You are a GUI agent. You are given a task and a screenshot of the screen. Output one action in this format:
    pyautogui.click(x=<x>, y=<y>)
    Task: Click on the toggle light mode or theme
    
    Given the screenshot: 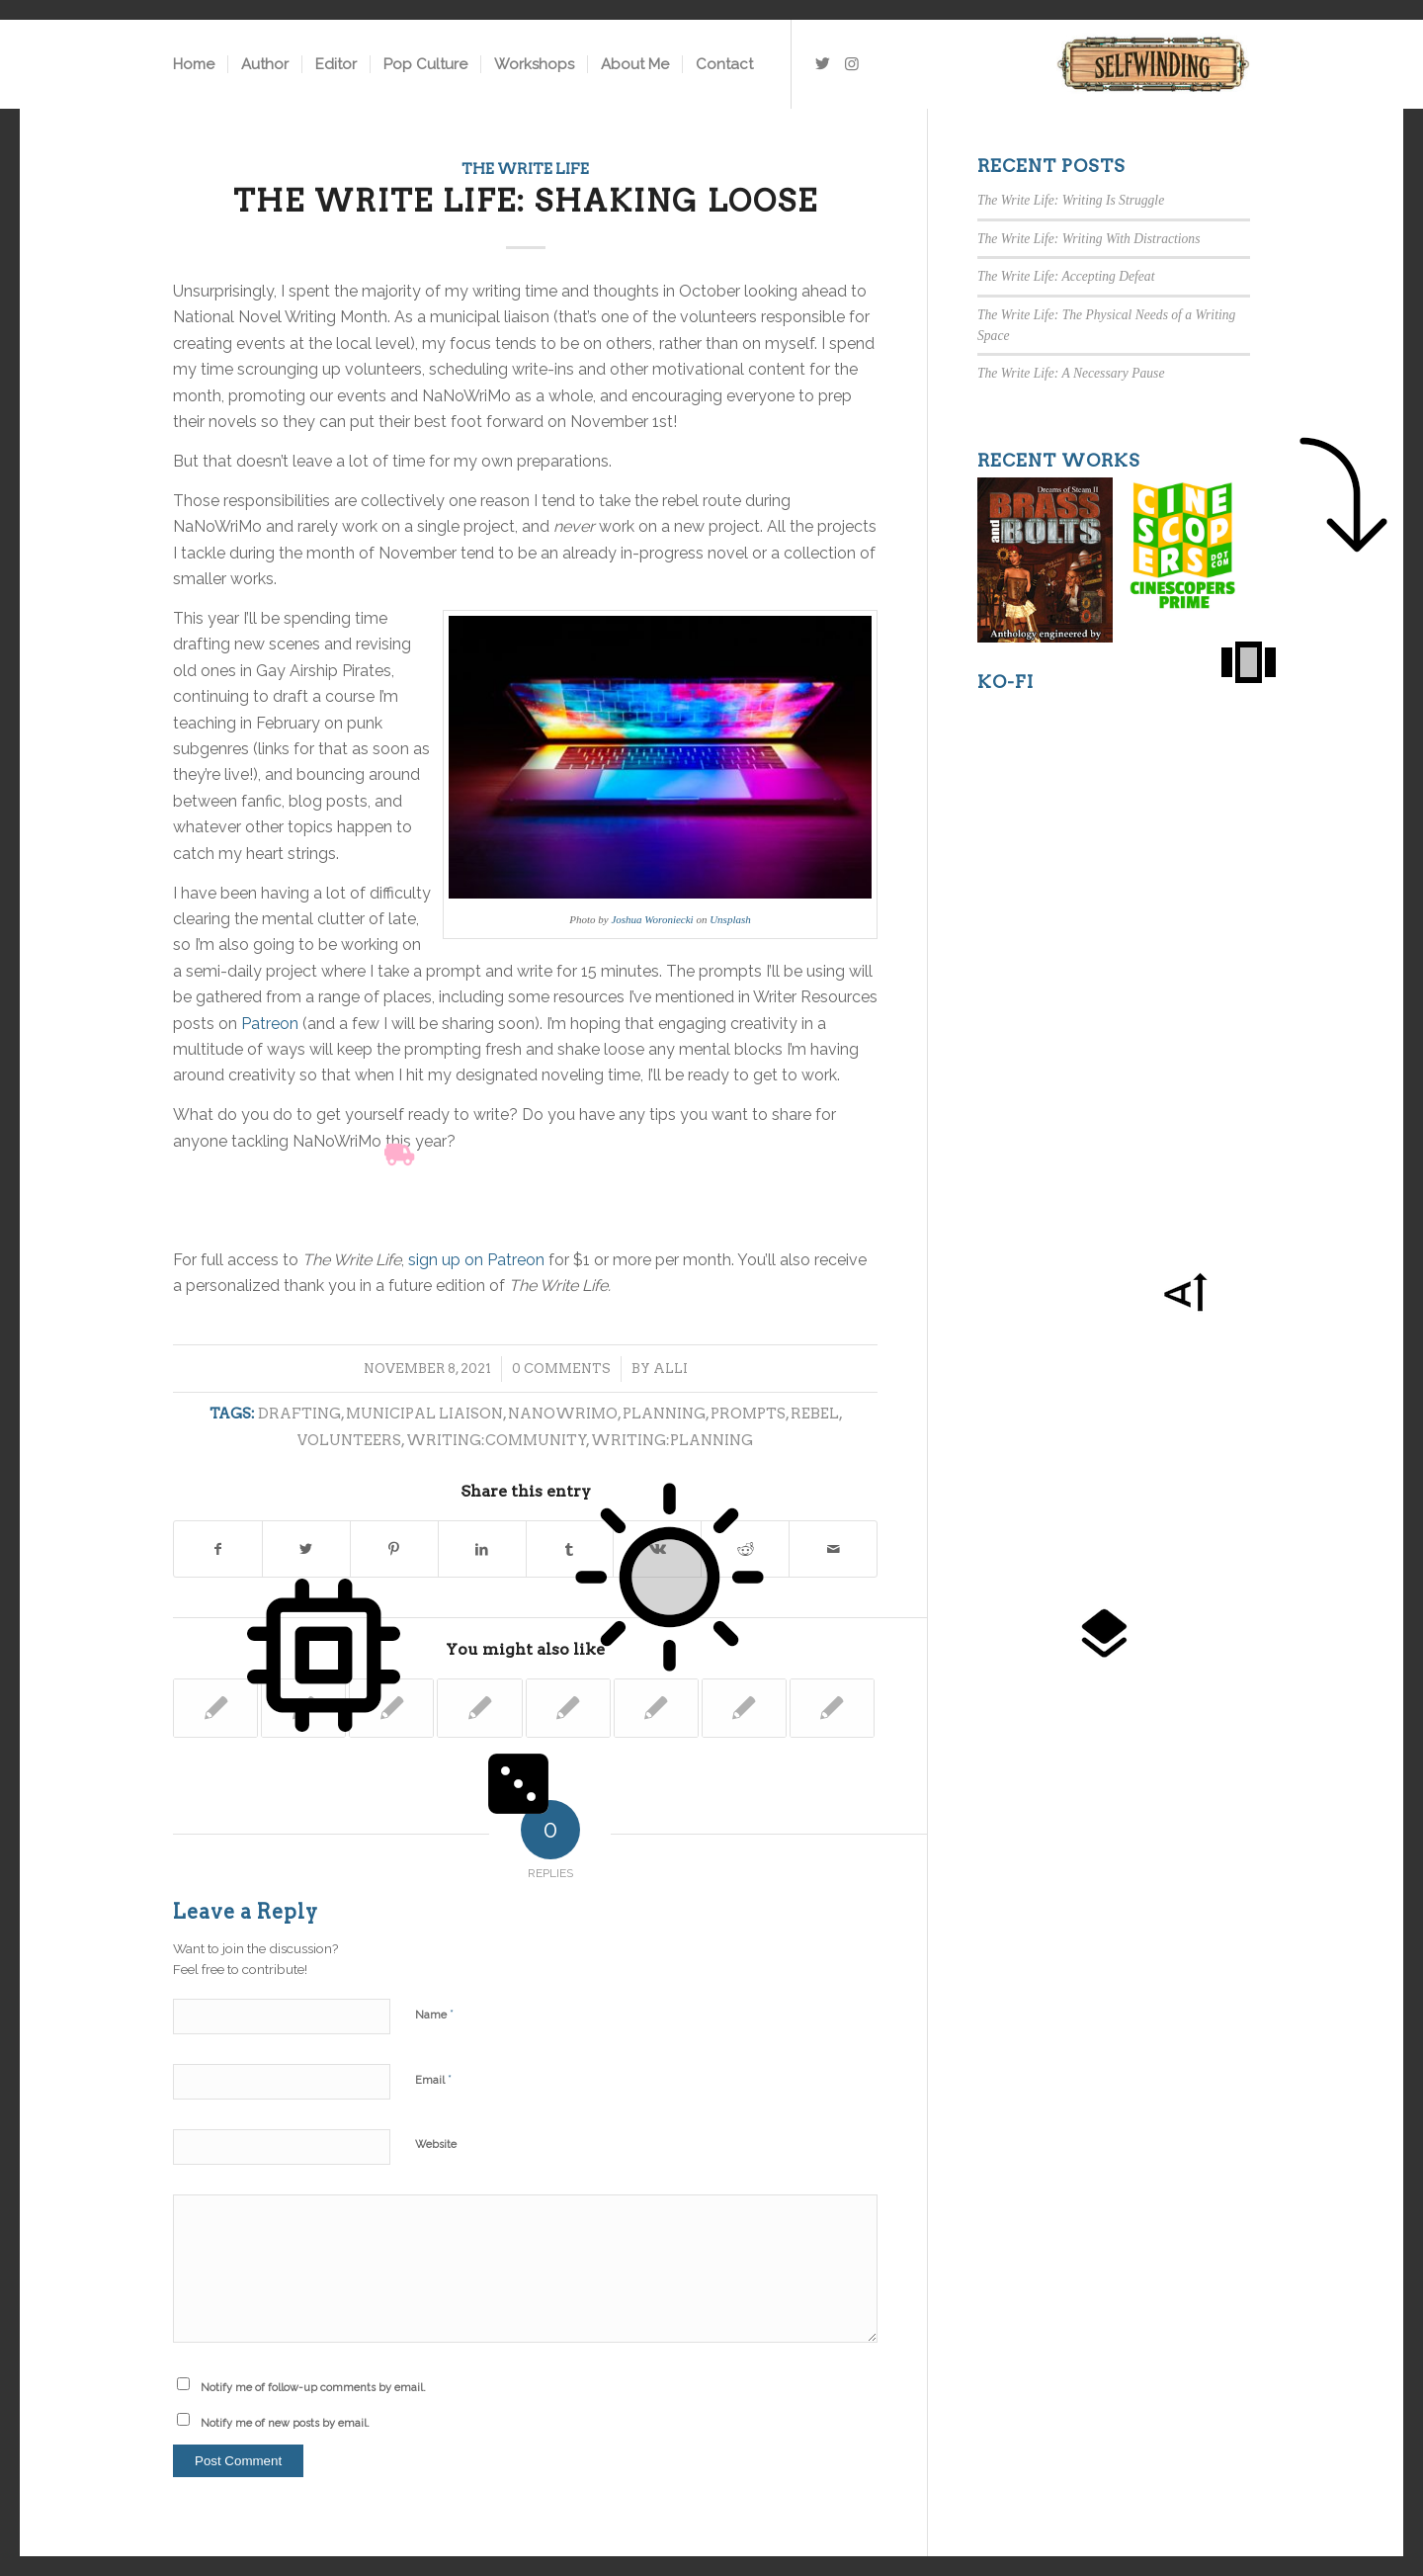 What is the action you would take?
    pyautogui.click(x=669, y=1577)
    